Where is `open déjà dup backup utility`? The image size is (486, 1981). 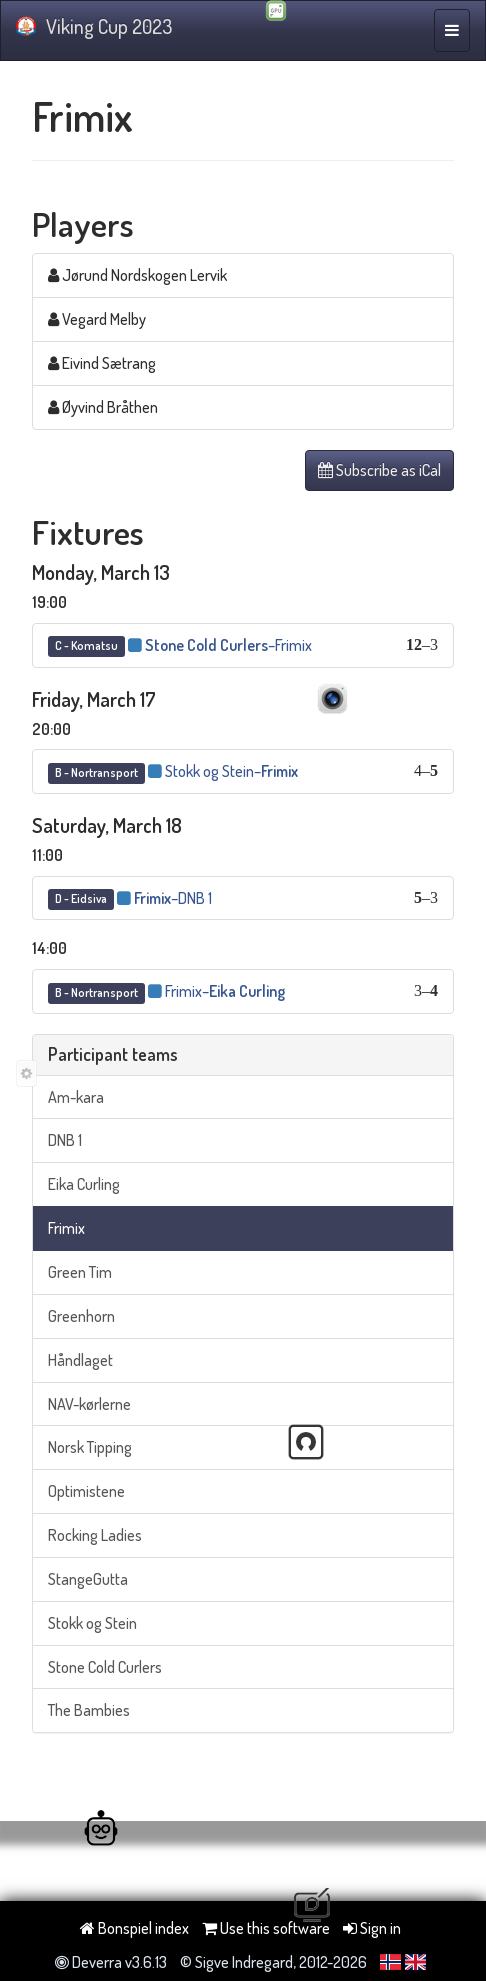 open déjà dup backup utility is located at coordinates (306, 1442).